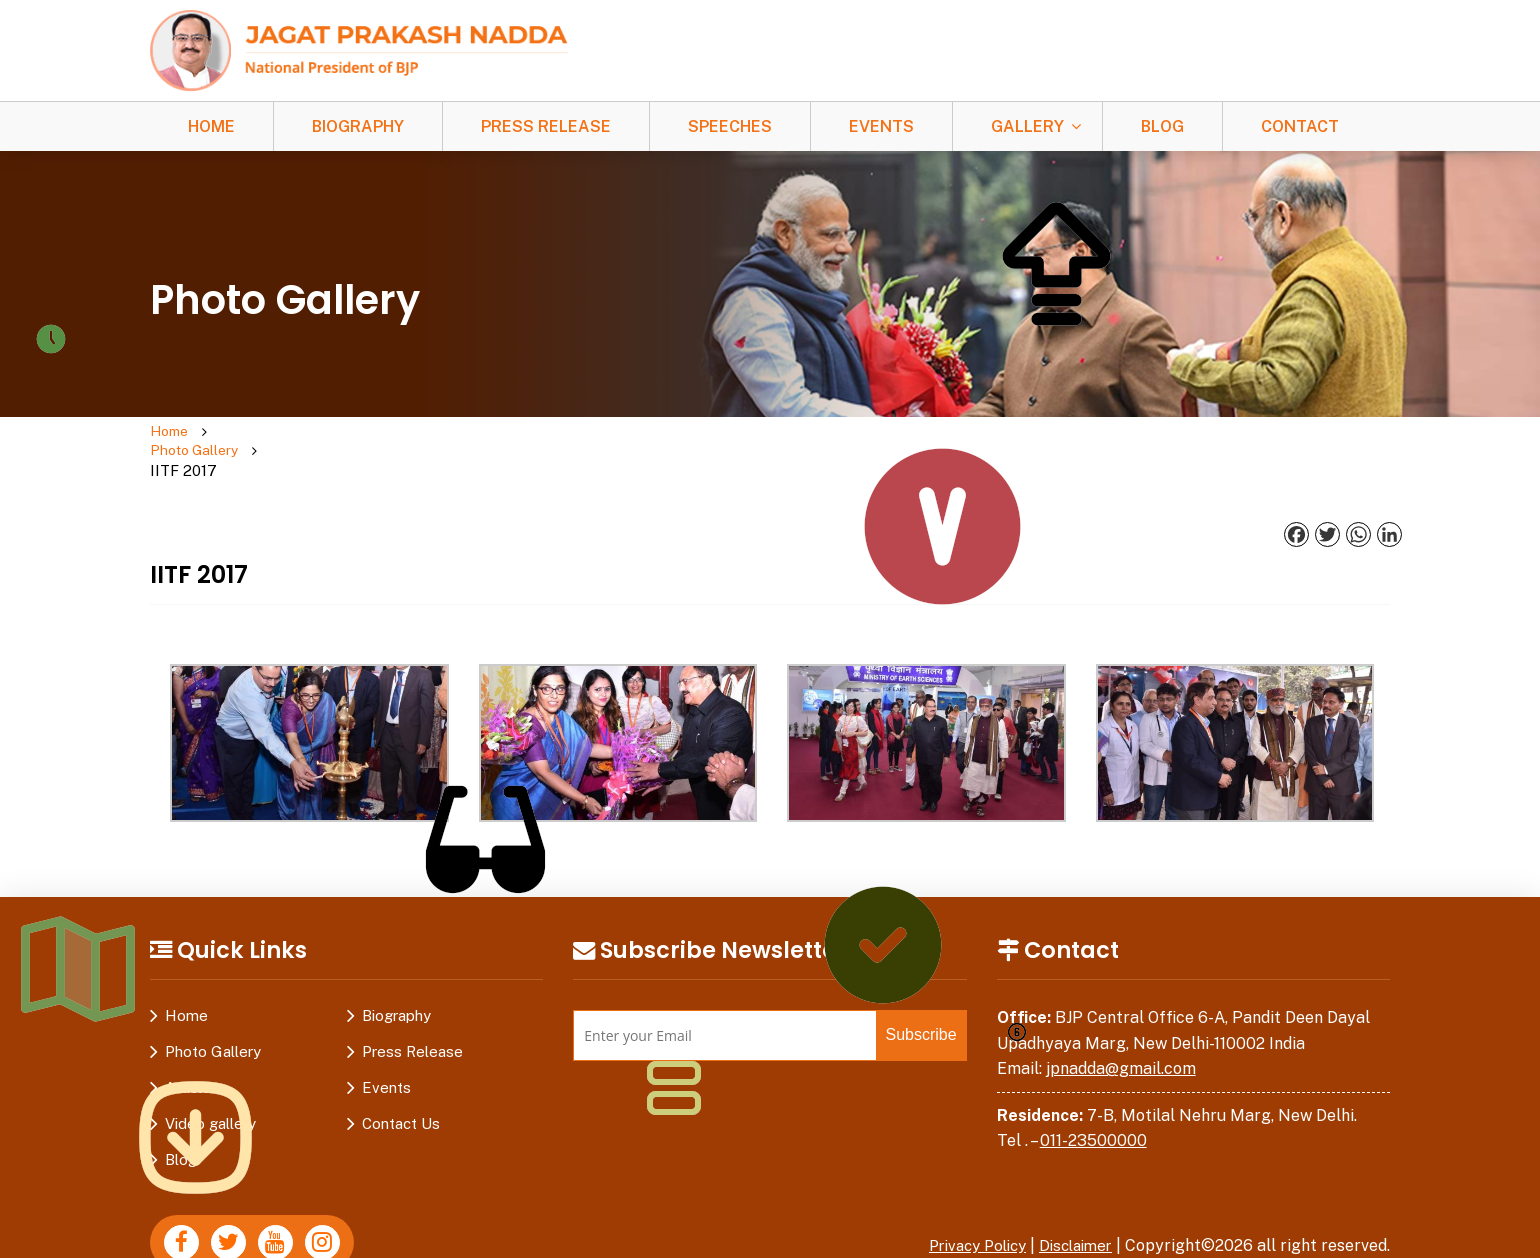 This screenshot has height=1258, width=1540. Describe the element at coordinates (1056, 262) in the screenshot. I see `upload multiple files or items` at that location.